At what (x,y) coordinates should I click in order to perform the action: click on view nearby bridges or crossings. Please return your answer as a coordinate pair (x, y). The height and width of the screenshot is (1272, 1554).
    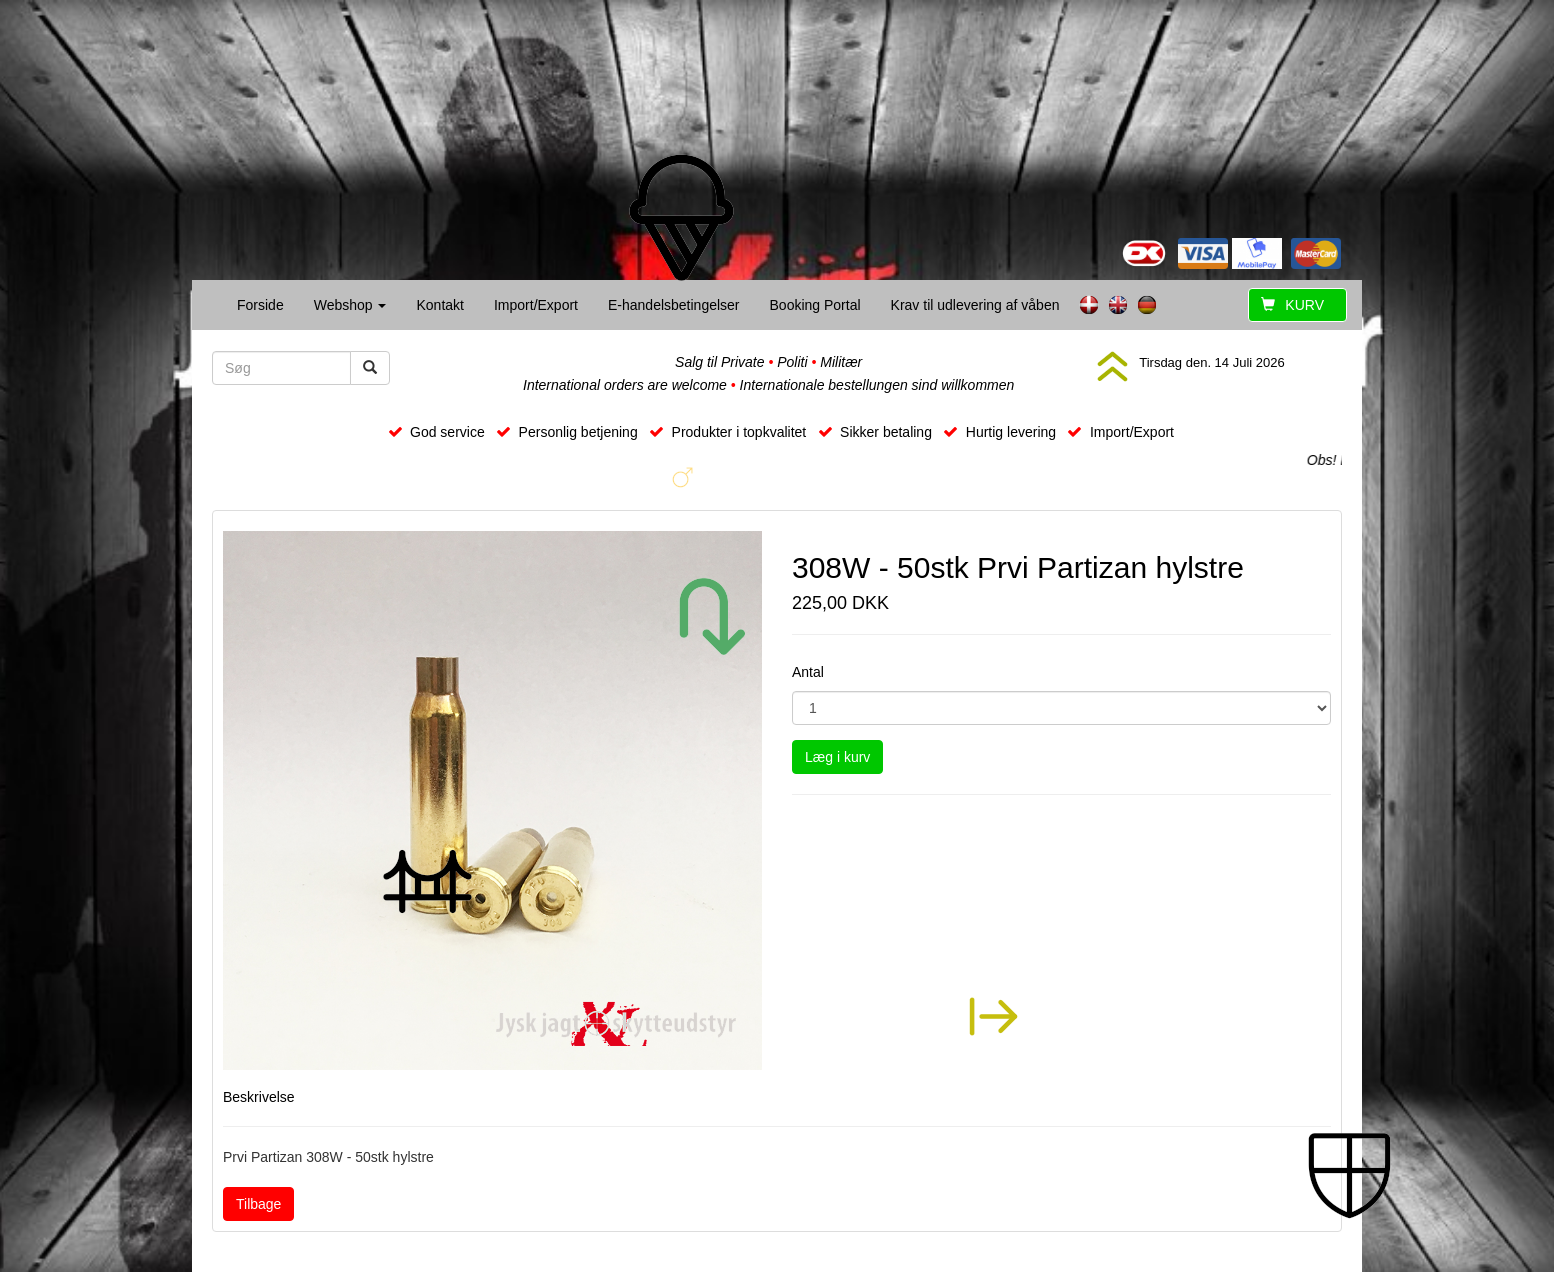
    Looking at the image, I should click on (427, 881).